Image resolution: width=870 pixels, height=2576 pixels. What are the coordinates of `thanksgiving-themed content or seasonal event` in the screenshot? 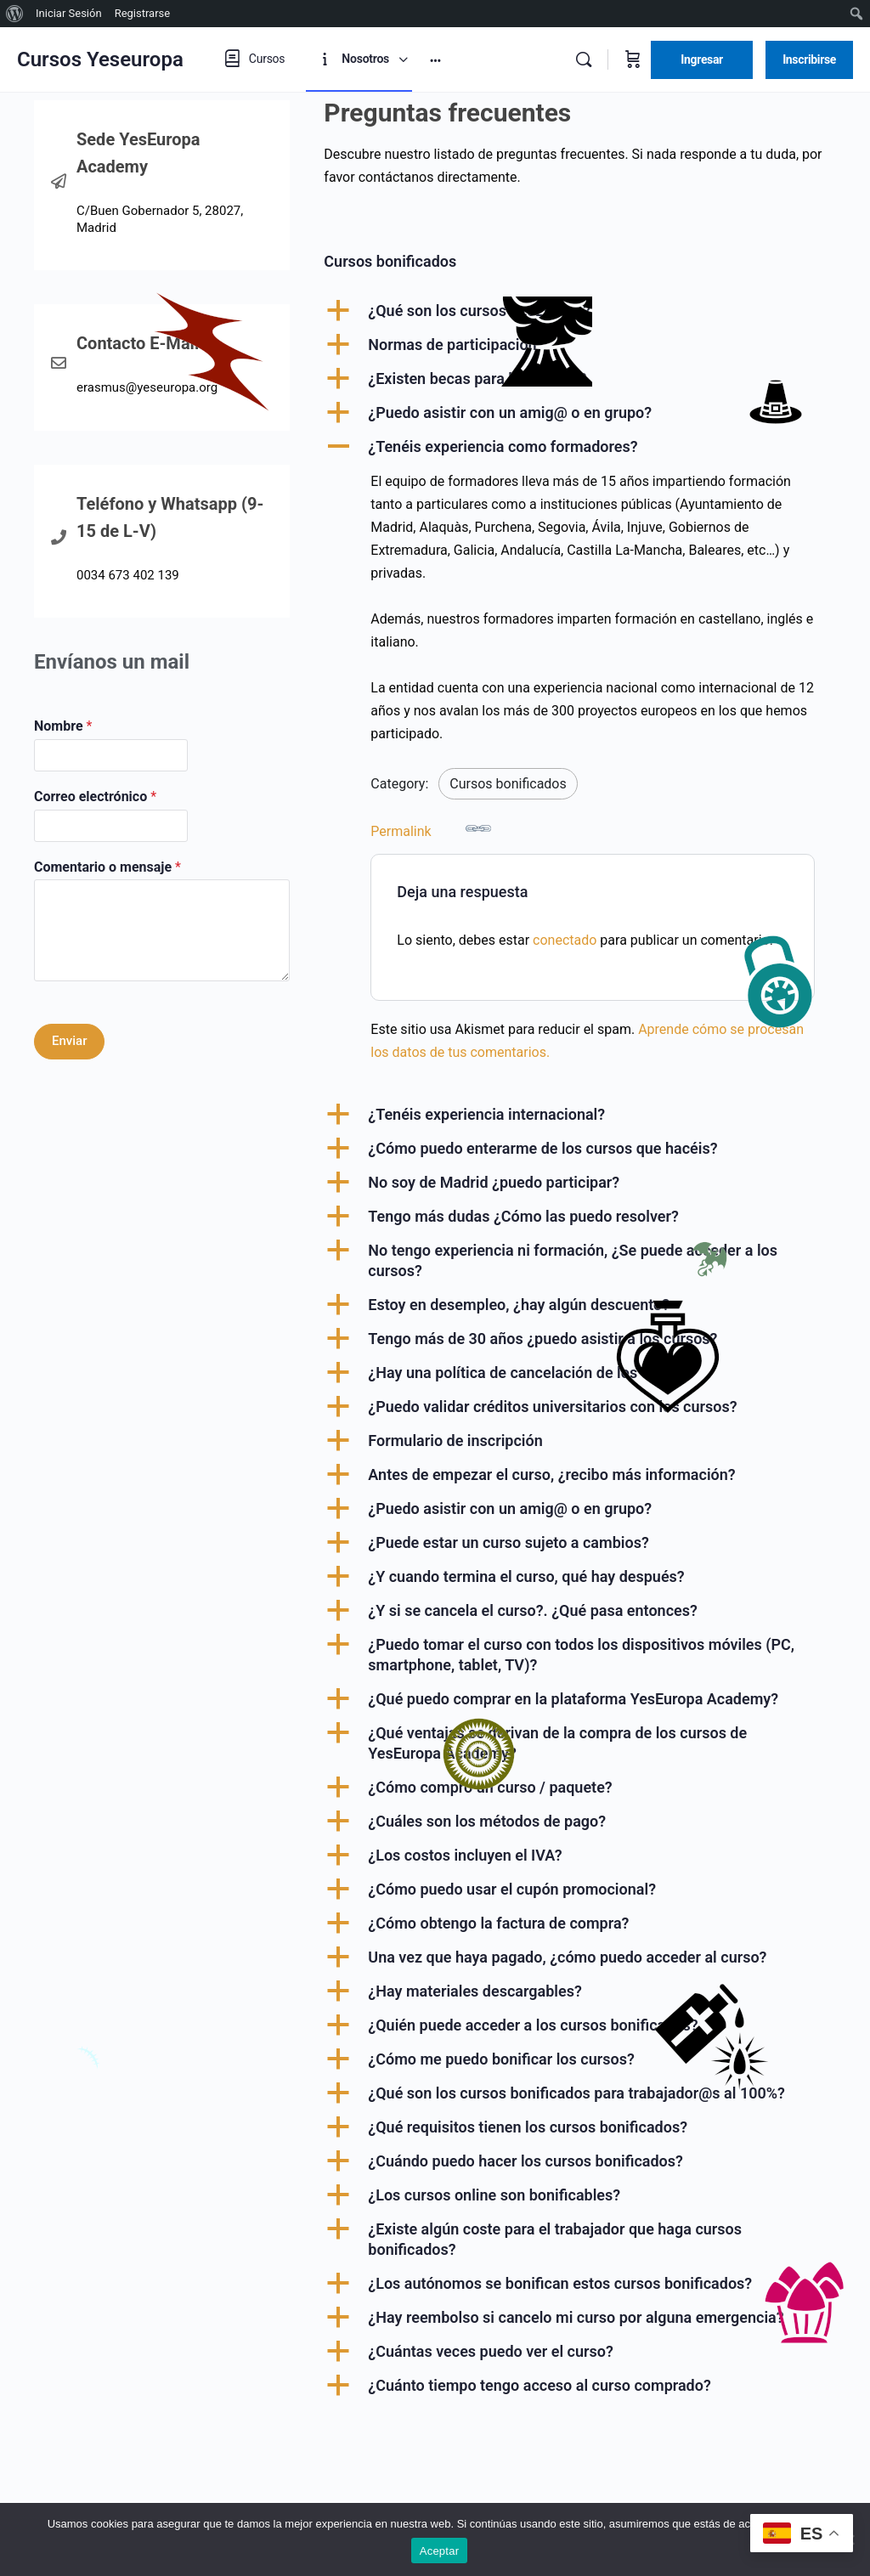 It's located at (776, 402).